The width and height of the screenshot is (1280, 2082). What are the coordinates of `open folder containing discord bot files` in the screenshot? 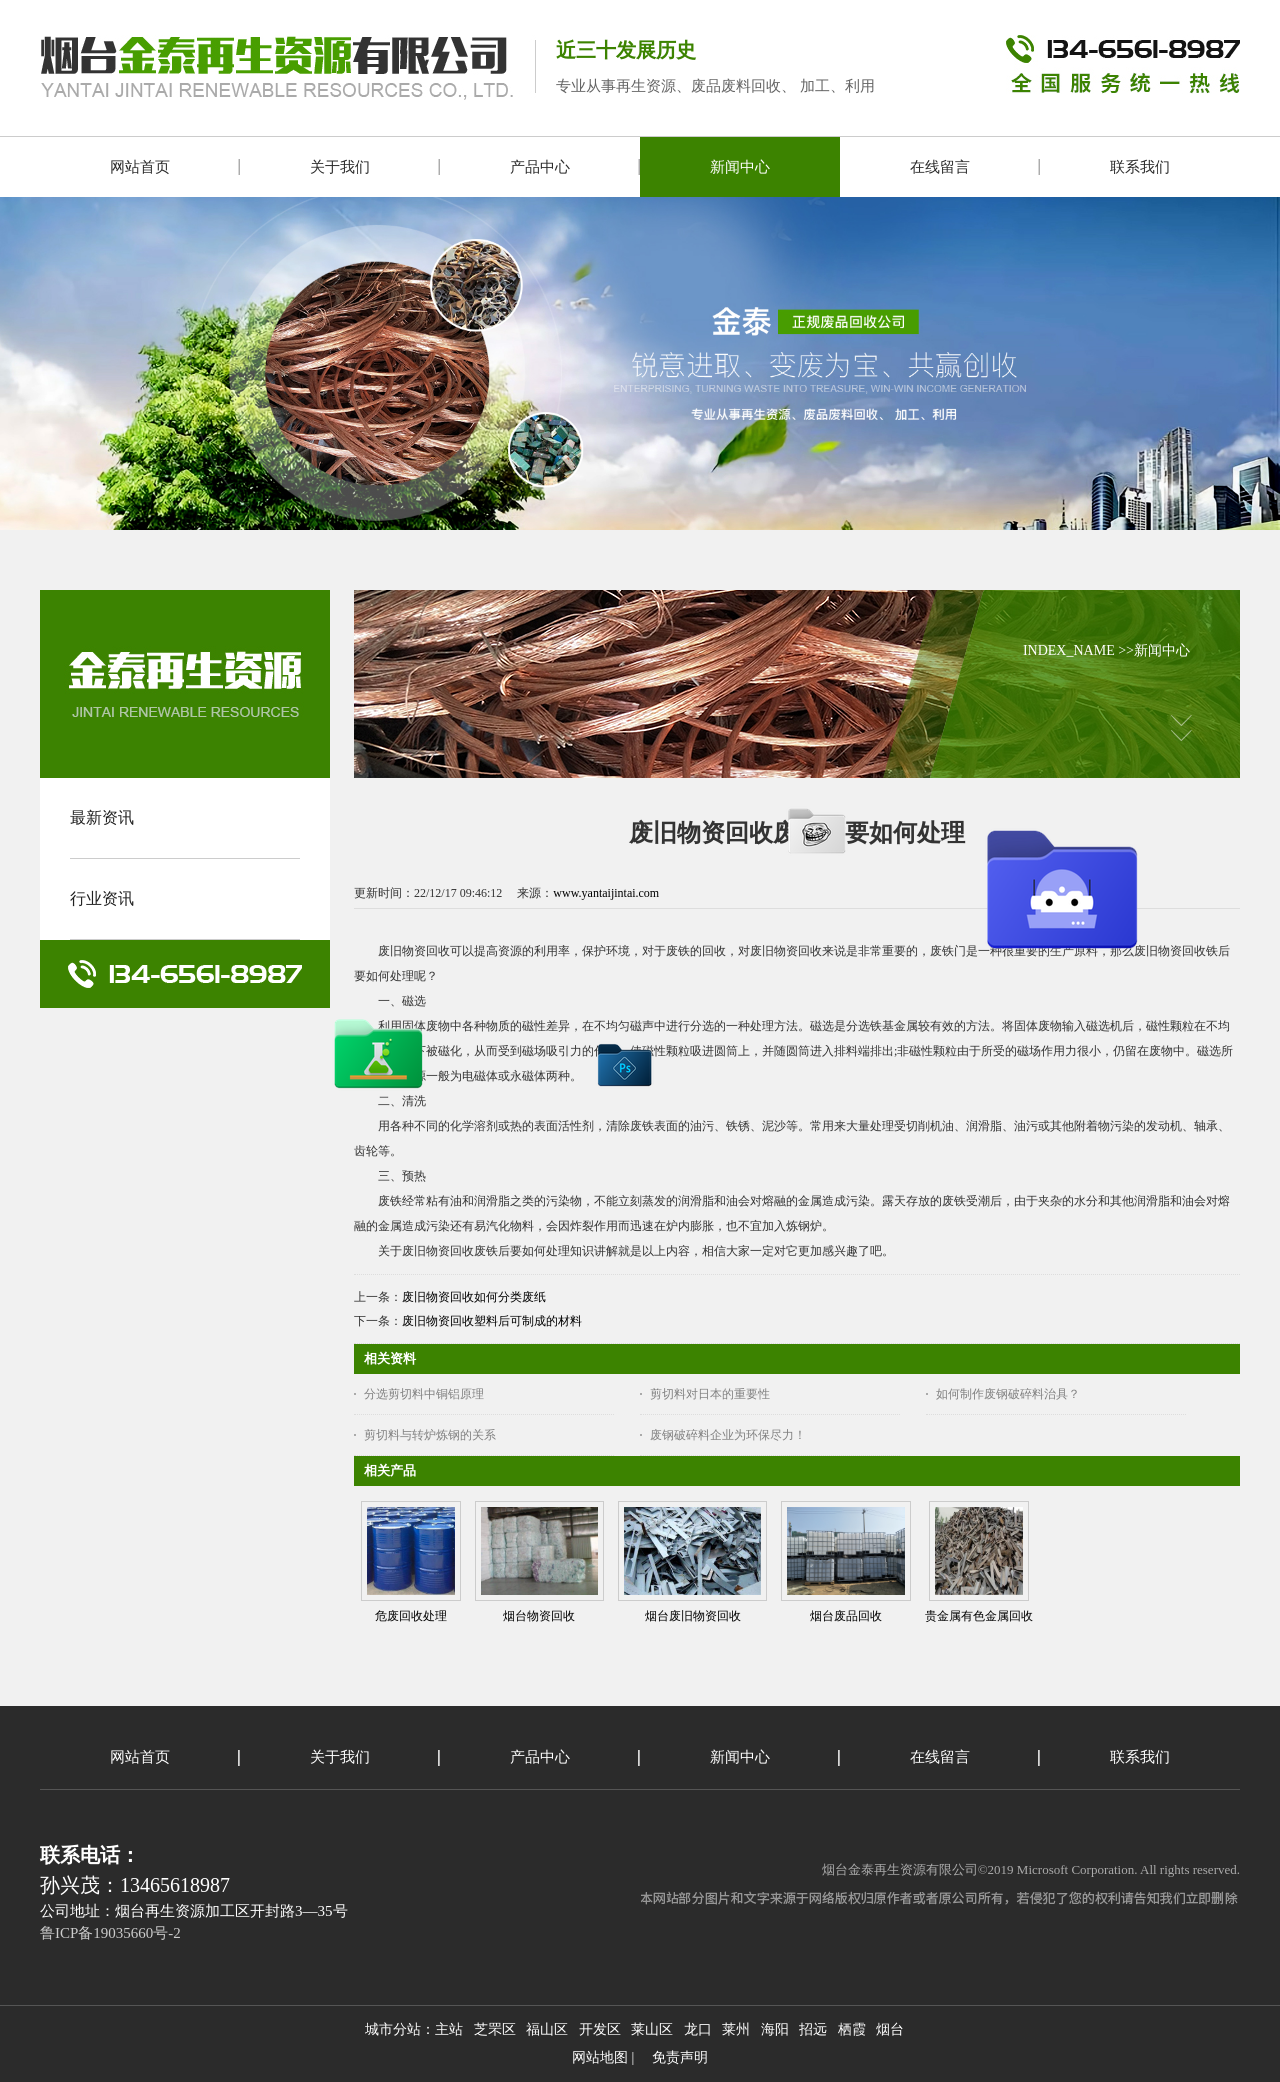 It's located at (1061, 893).